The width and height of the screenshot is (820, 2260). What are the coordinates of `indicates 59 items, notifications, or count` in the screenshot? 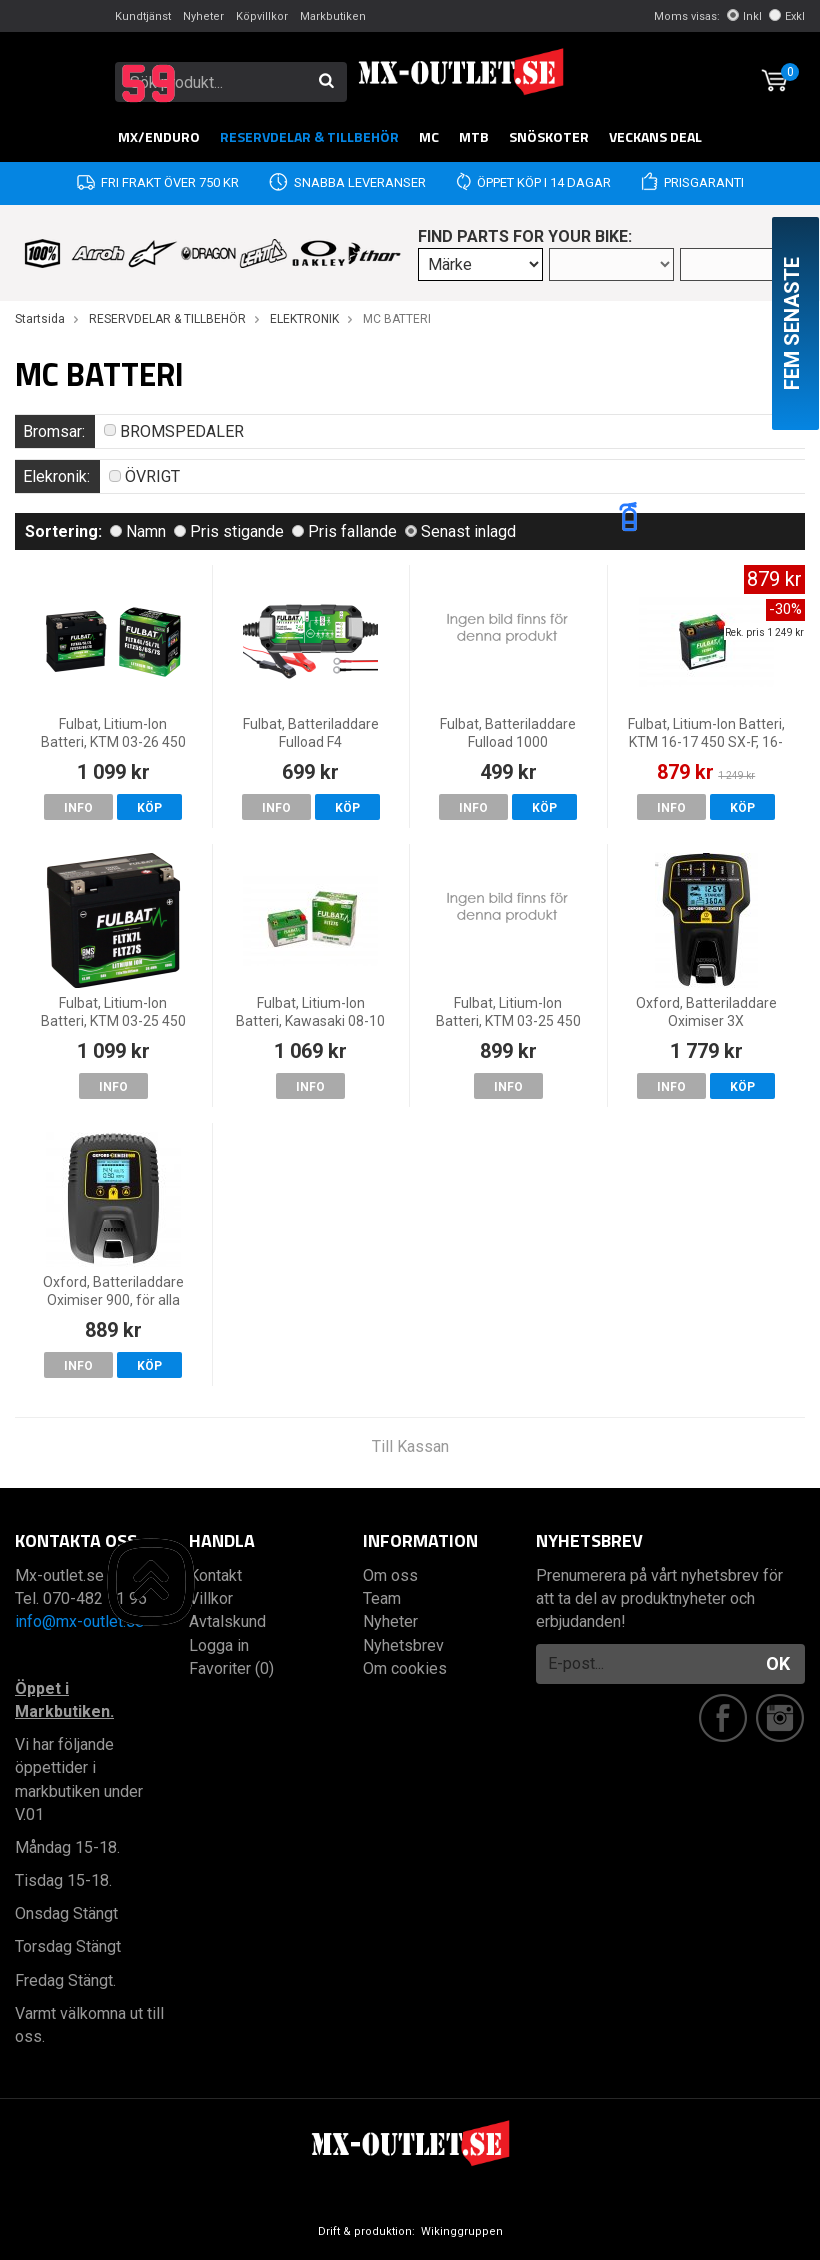 It's located at (148, 83).